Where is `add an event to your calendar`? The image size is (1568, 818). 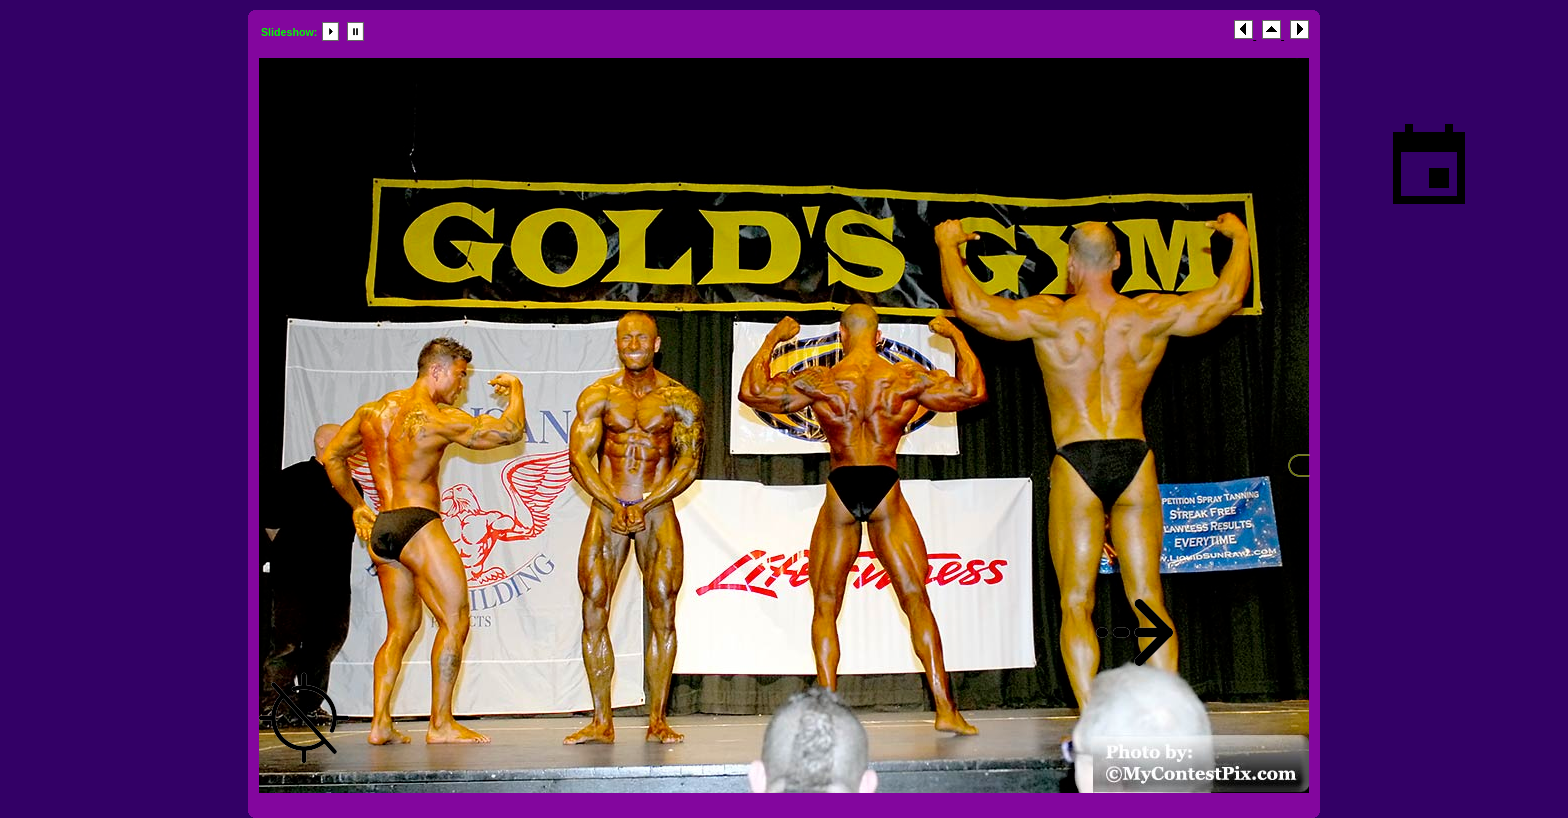 add an event to your calendar is located at coordinates (1429, 168).